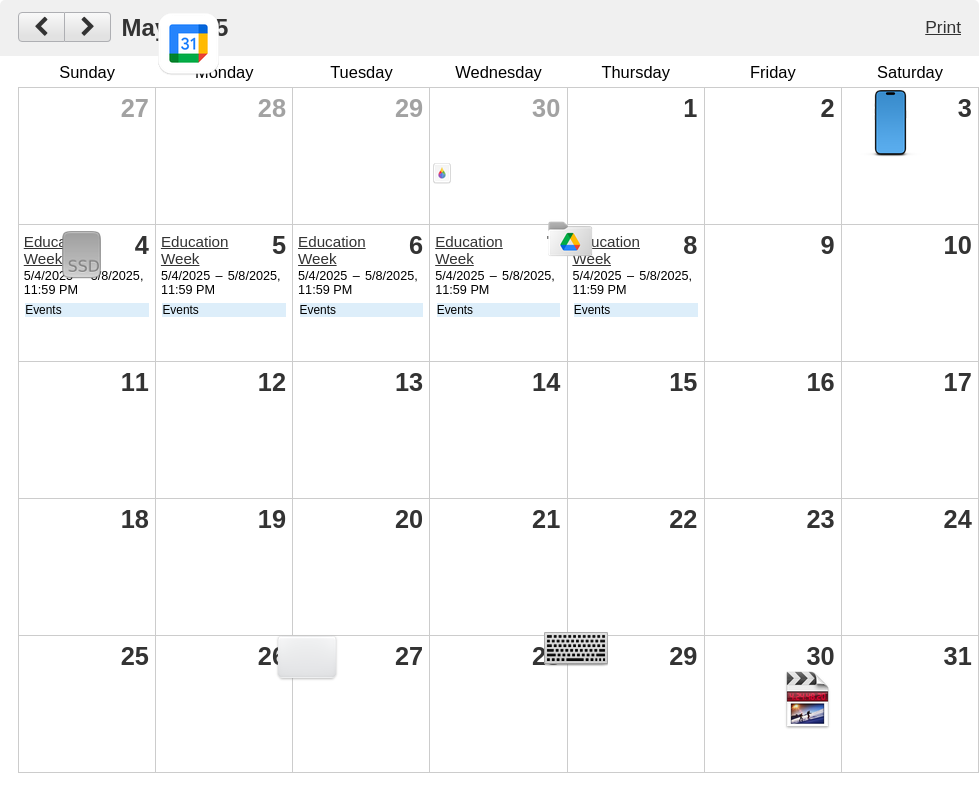 The image size is (979, 791). What do you see at coordinates (570, 240) in the screenshot?
I see `open google drive folder` at bounding box center [570, 240].